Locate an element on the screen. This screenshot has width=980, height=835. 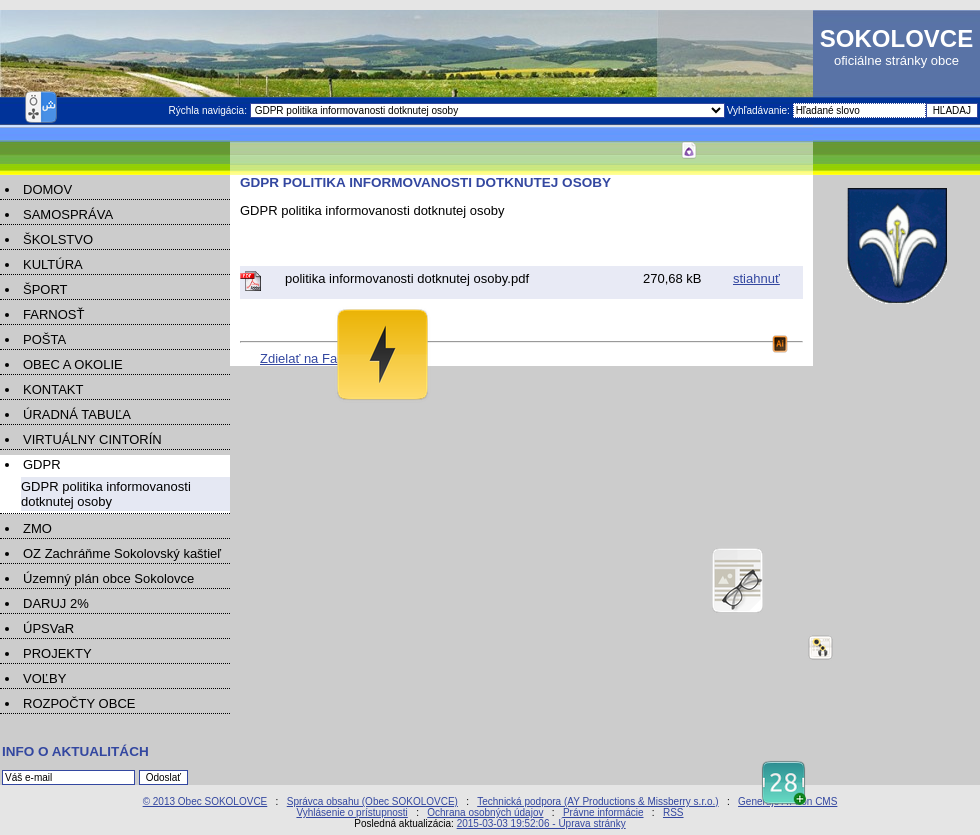
open the documents app is located at coordinates (737, 580).